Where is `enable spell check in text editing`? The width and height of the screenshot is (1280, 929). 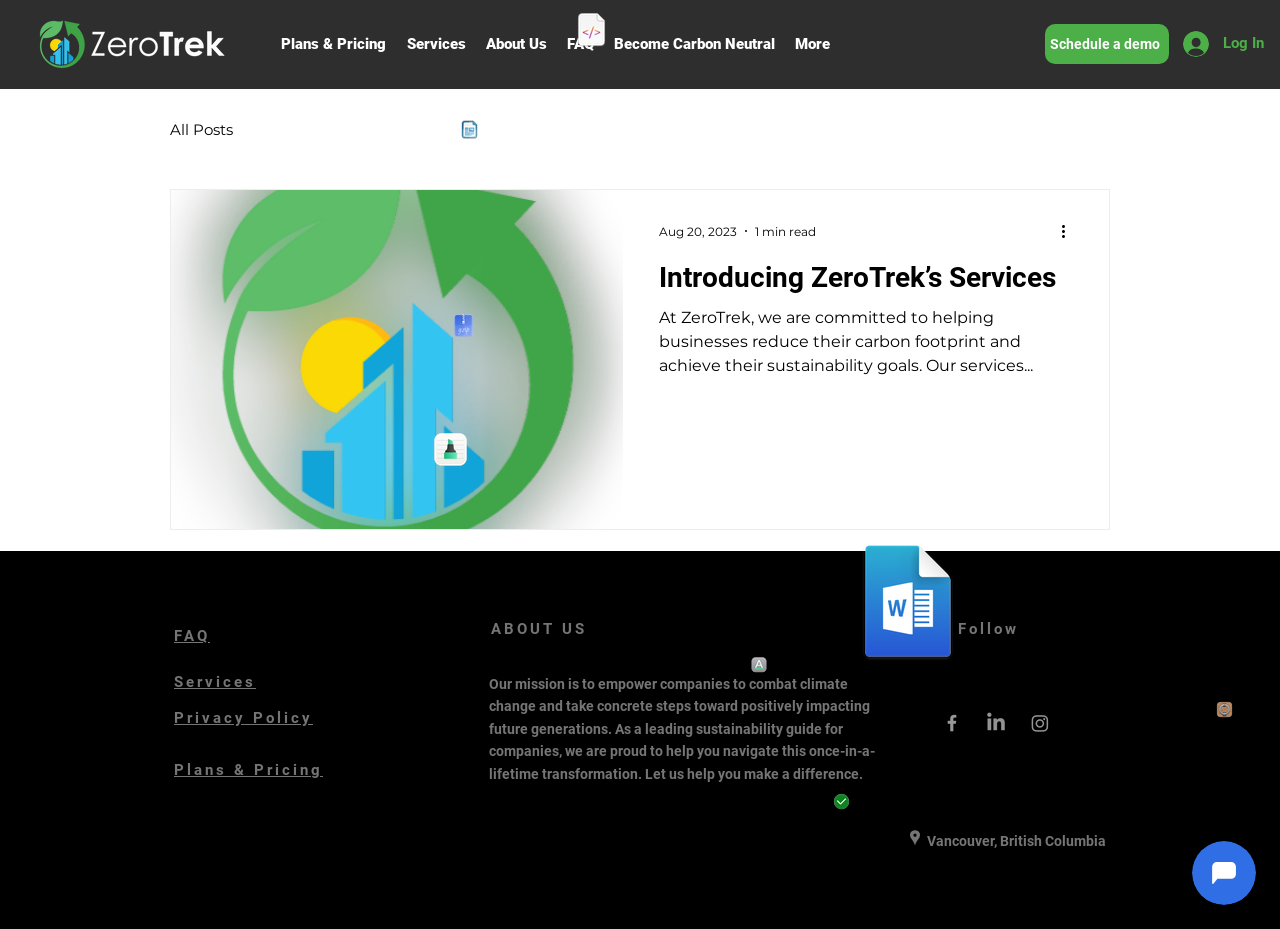 enable spell check in text editing is located at coordinates (759, 665).